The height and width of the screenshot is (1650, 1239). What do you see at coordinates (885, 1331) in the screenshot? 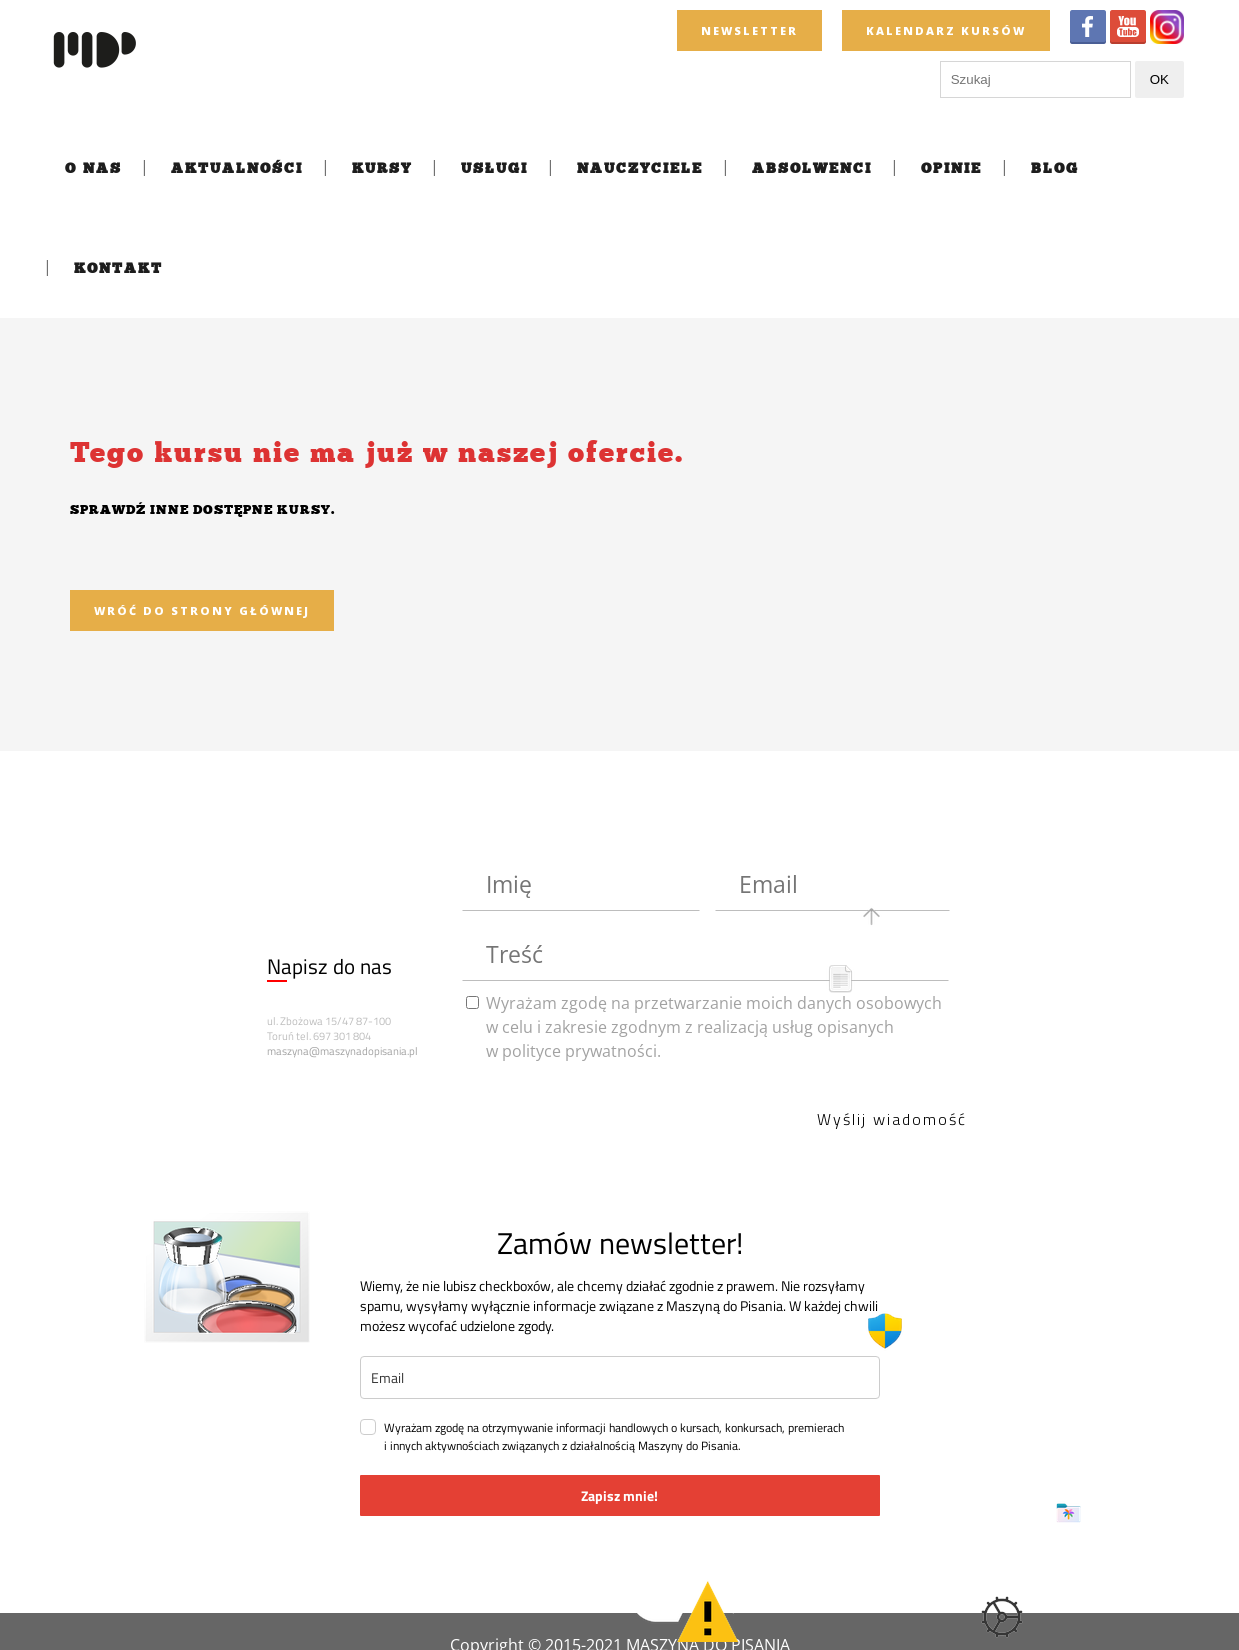
I see `indicates administrator privileges or protected system access` at bounding box center [885, 1331].